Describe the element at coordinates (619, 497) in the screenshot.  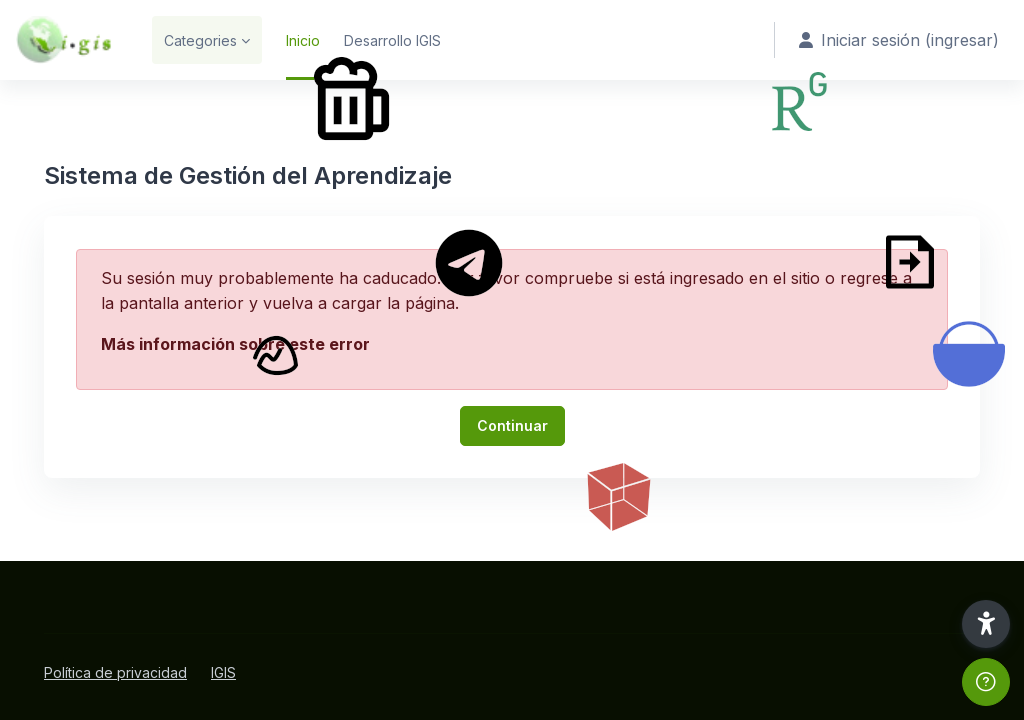
I see `gtk toolkit logo` at that location.